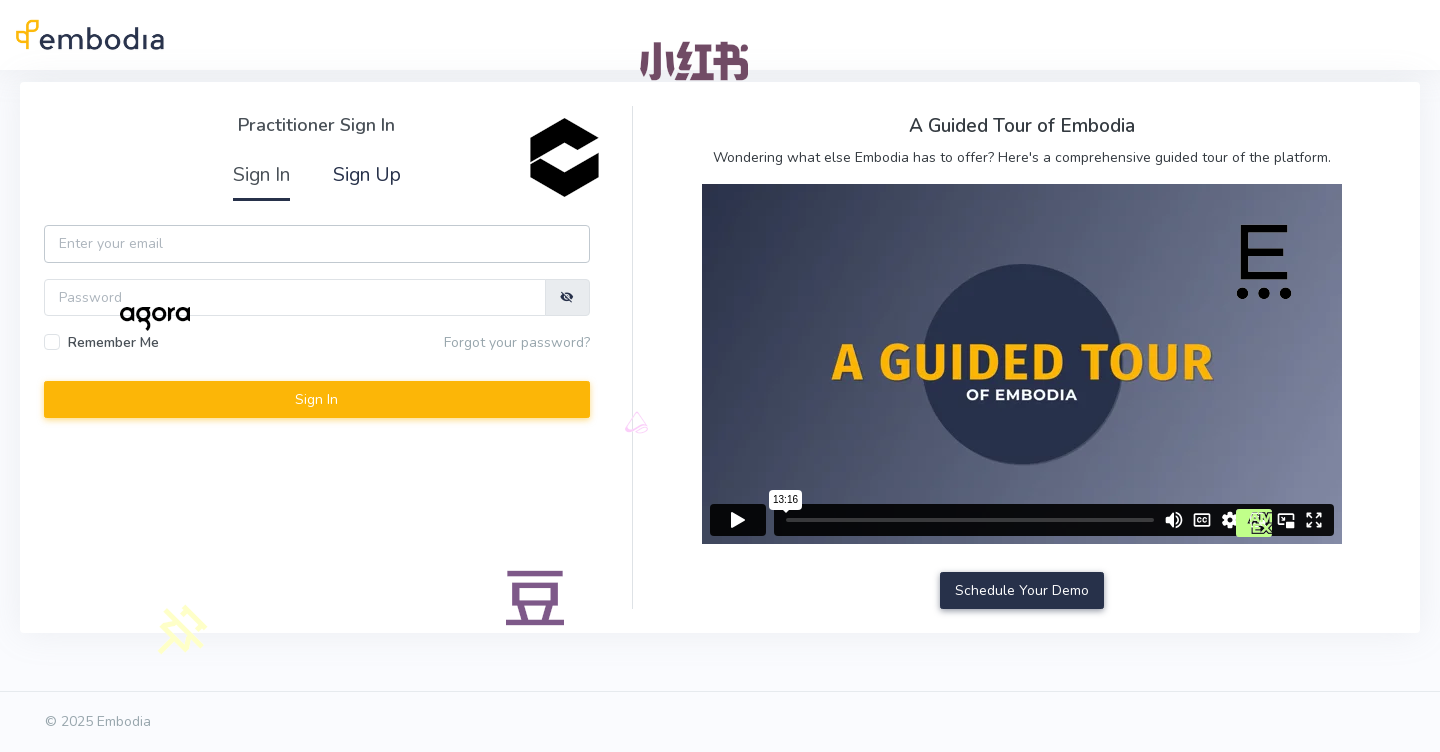  Describe the element at coordinates (564, 157) in the screenshot. I see `Eclipse Che logo` at that location.